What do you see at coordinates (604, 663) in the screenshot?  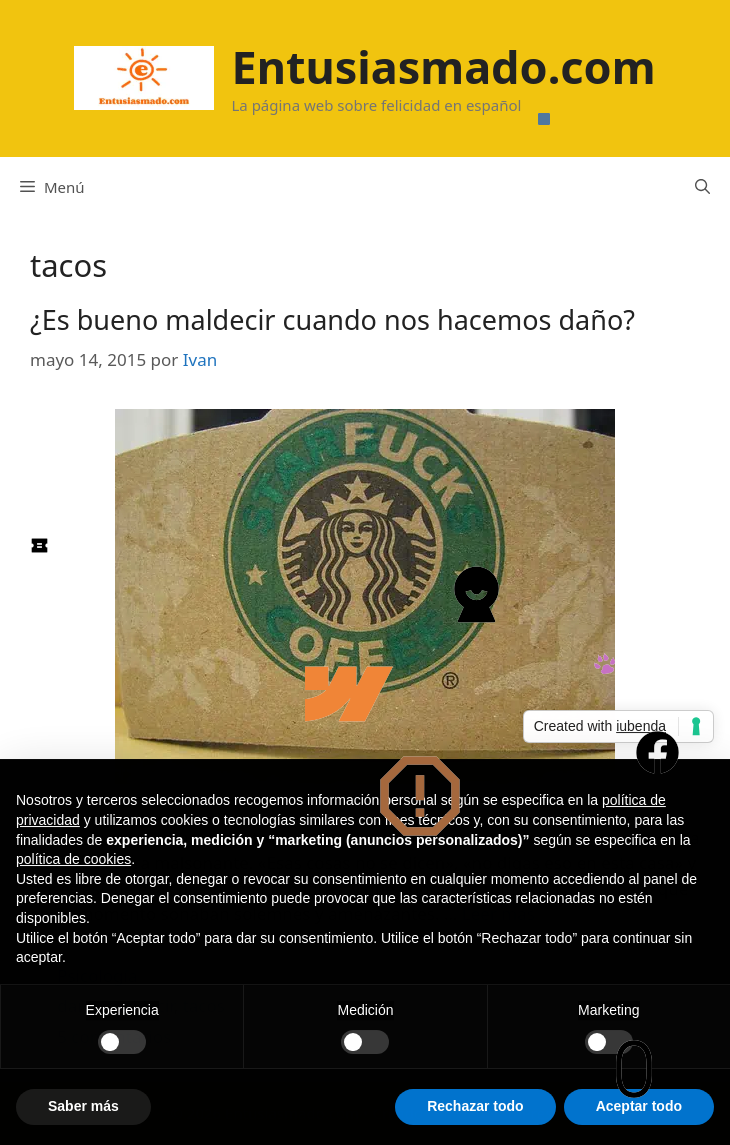 I see `lazarus IDE logo` at bounding box center [604, 663].